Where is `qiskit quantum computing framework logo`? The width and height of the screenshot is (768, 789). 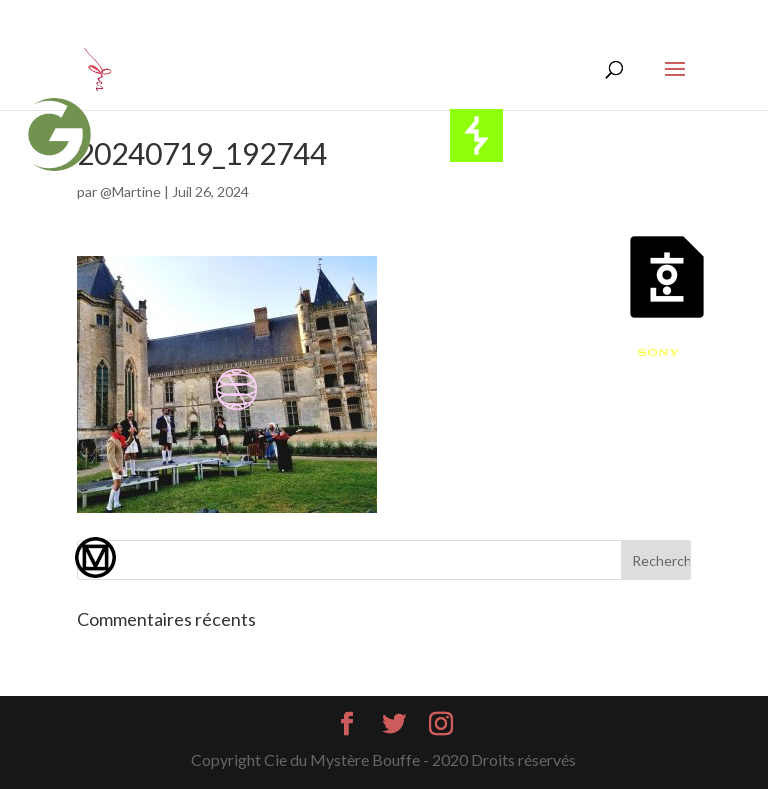
qiskit quantum computing framework logo is located at coordinates (236, 389).